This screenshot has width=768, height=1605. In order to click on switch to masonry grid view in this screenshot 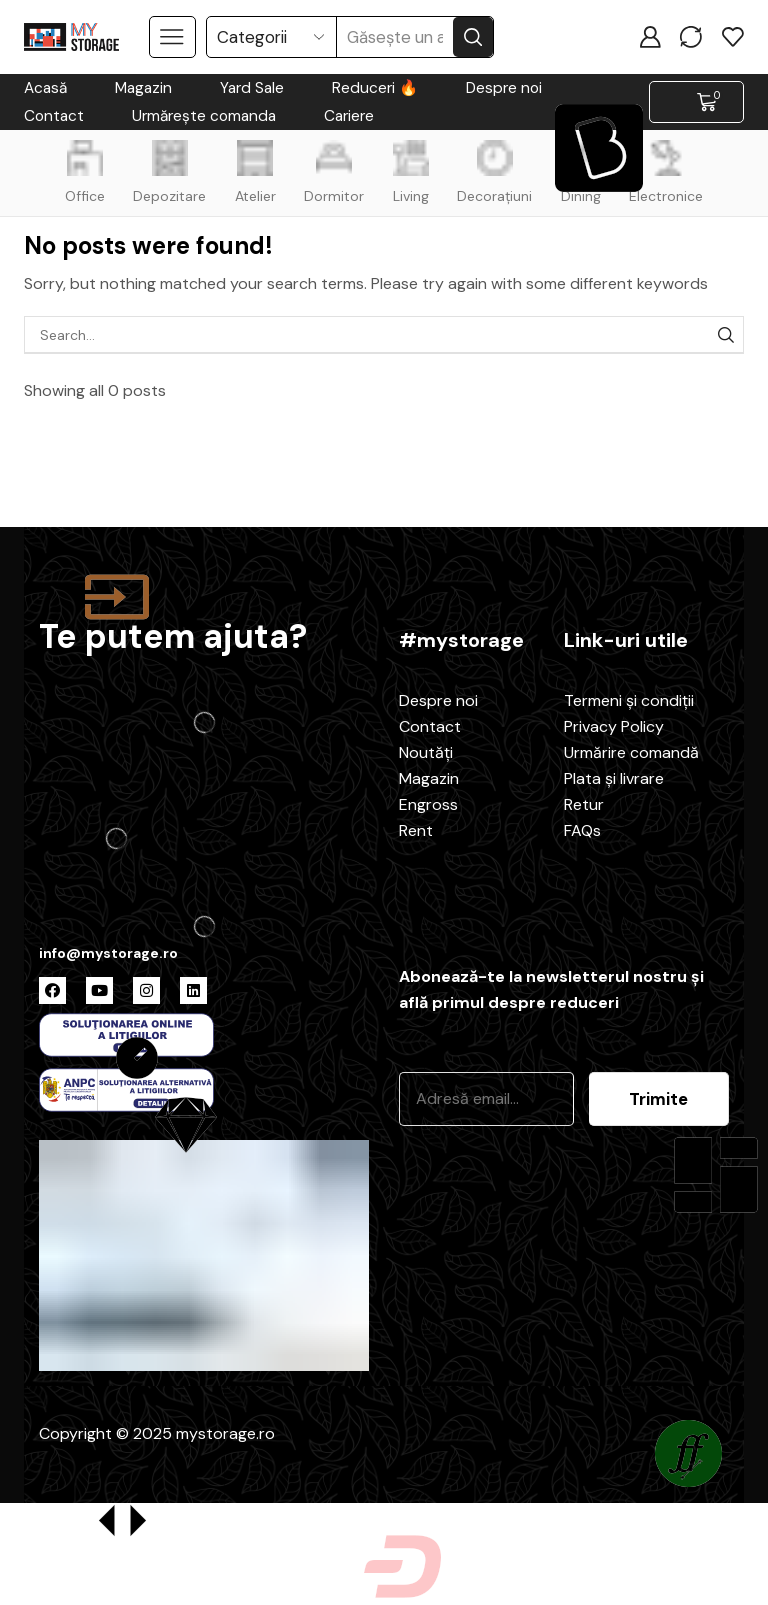, I will do `click(716, 1175)`.